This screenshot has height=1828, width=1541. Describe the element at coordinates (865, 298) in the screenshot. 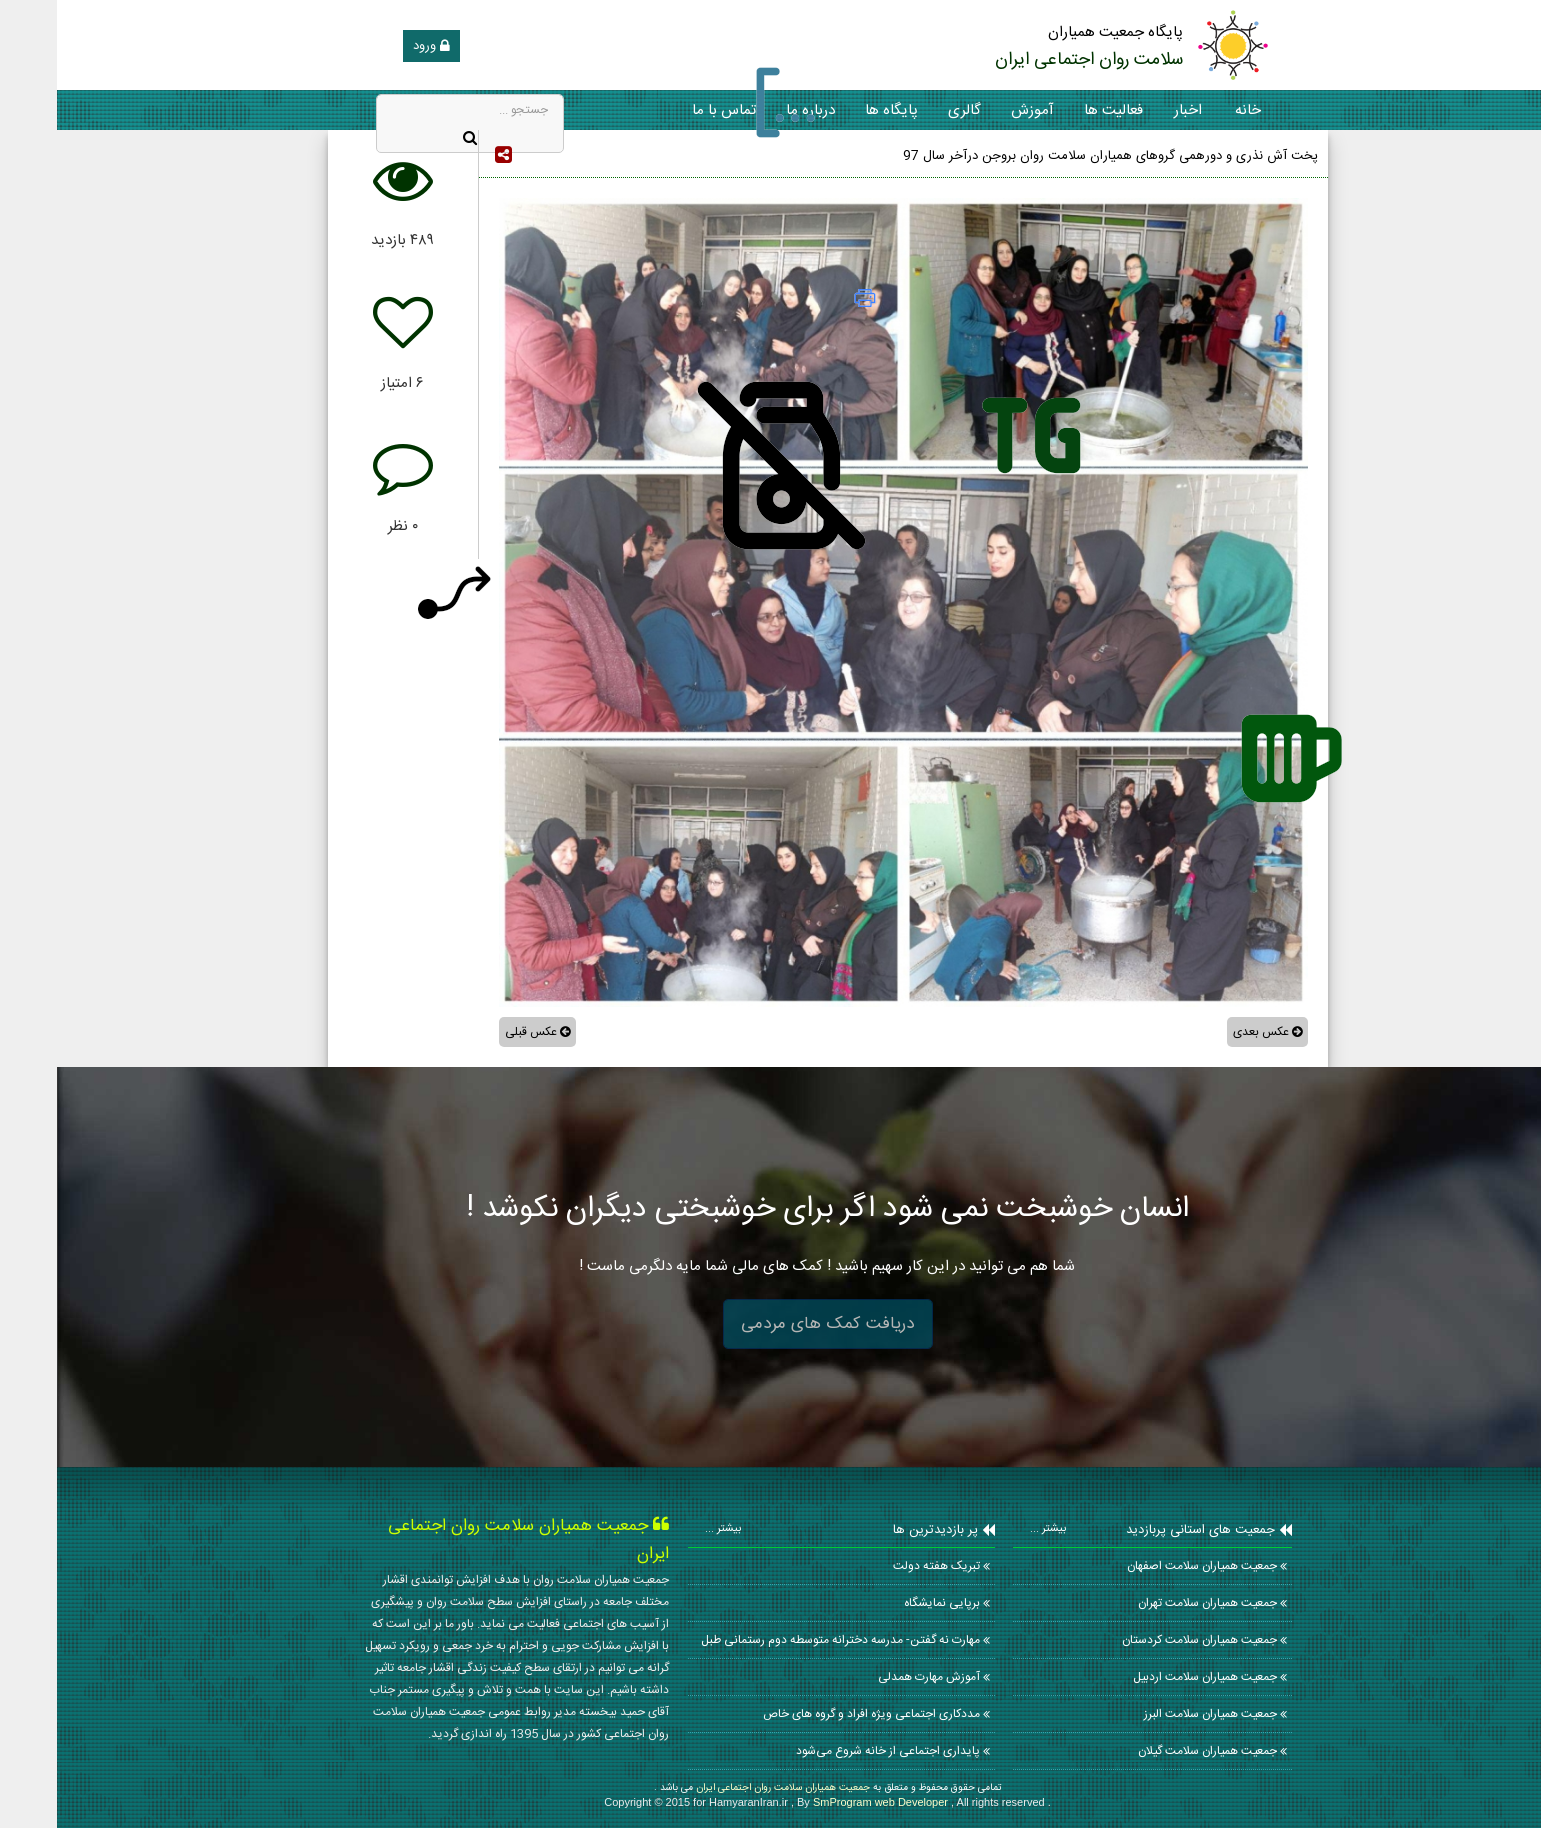

I see `print the current document` at that location.